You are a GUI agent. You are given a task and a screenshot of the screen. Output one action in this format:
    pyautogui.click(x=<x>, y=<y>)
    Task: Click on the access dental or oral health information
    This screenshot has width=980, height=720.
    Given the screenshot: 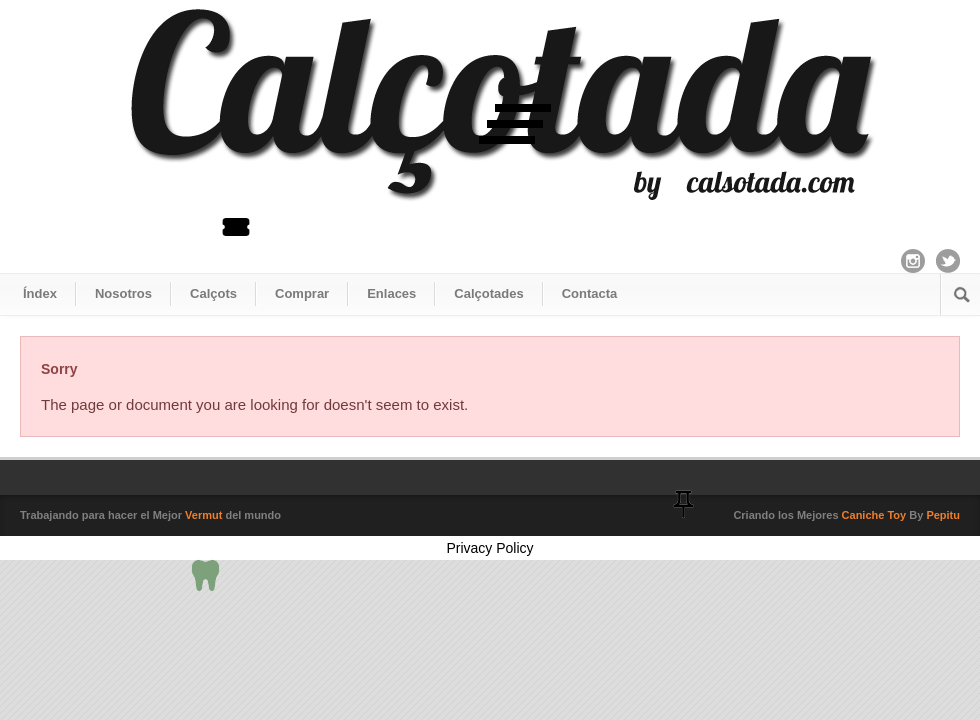 What is the action you would take?
    pyautogui.click(x=205, y=575)
    